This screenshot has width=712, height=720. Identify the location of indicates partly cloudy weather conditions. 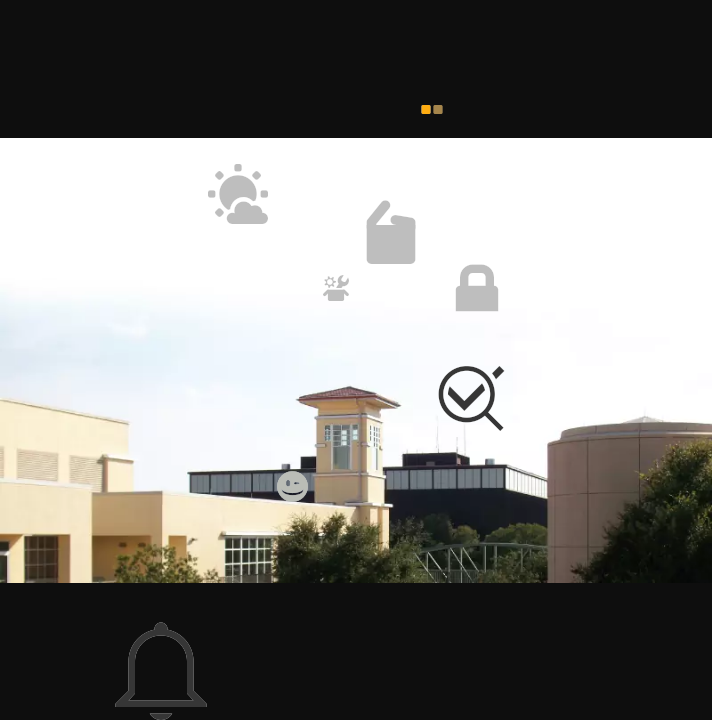
(238, 194).